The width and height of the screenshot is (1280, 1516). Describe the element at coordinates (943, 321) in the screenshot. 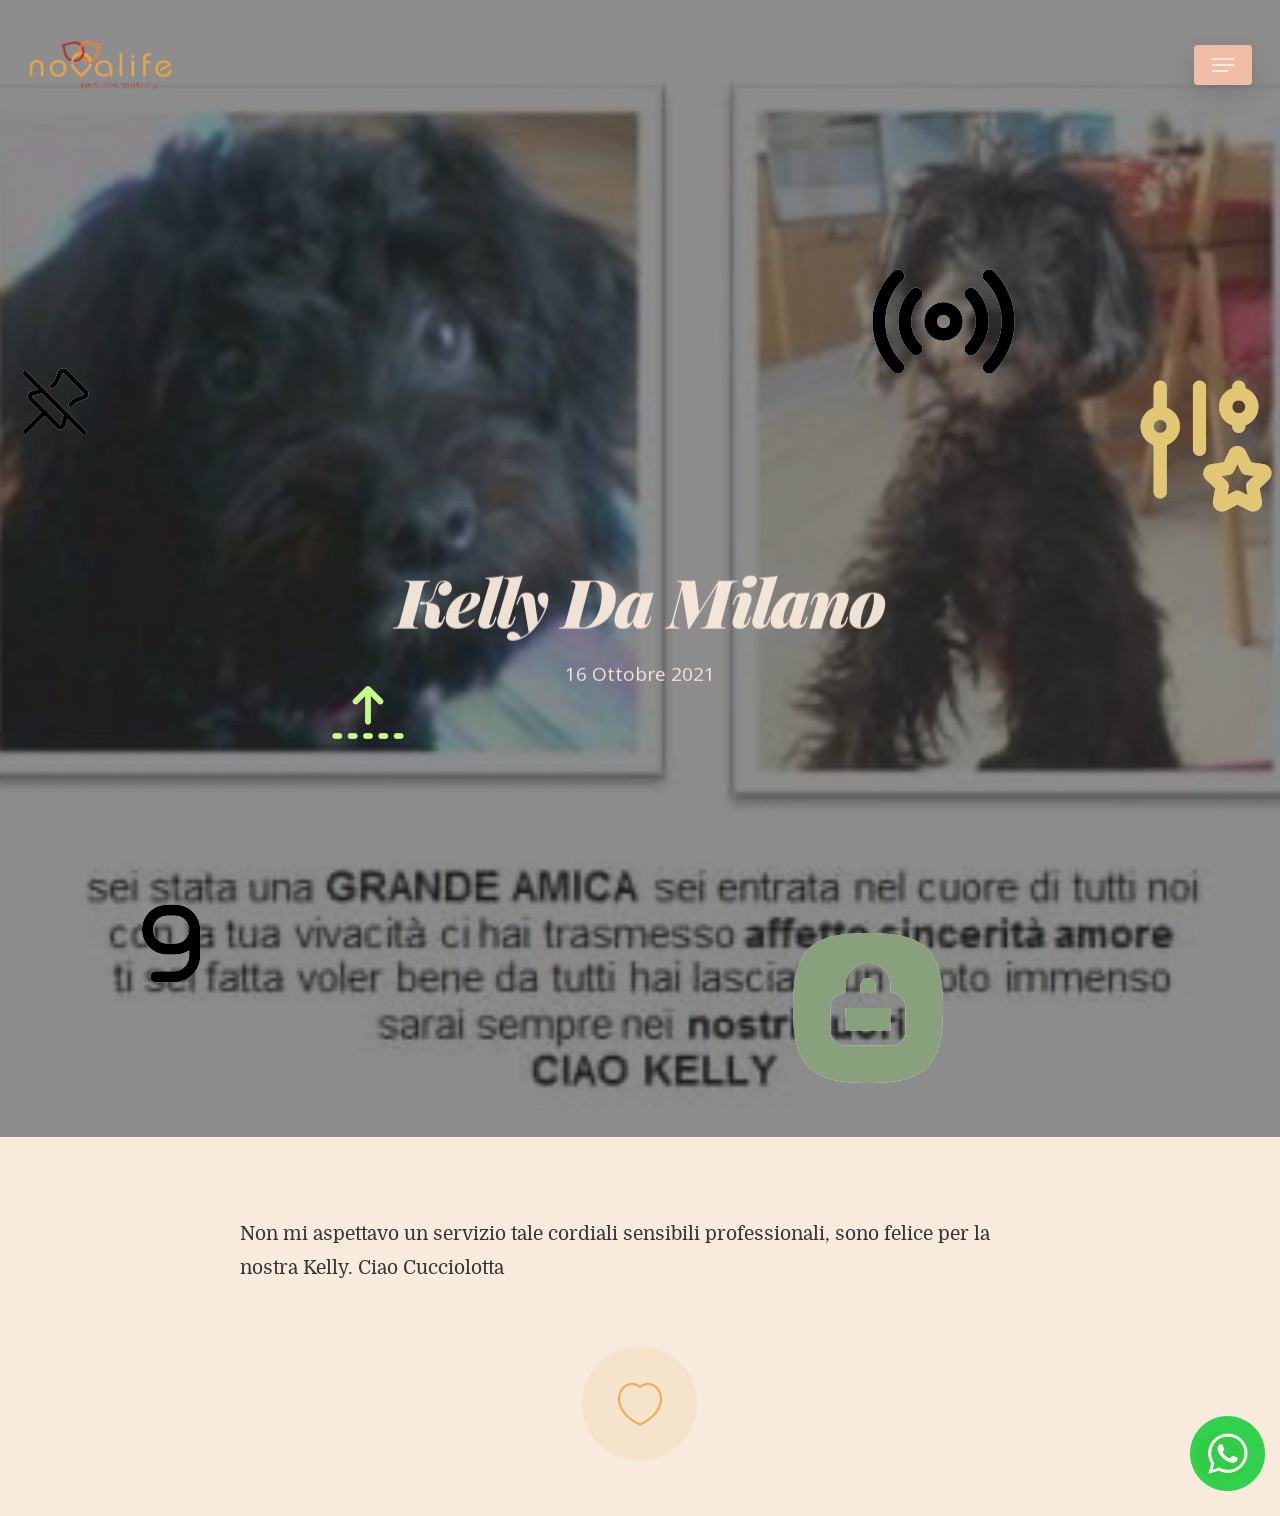

I see `access radio or audio streaming` at that location.